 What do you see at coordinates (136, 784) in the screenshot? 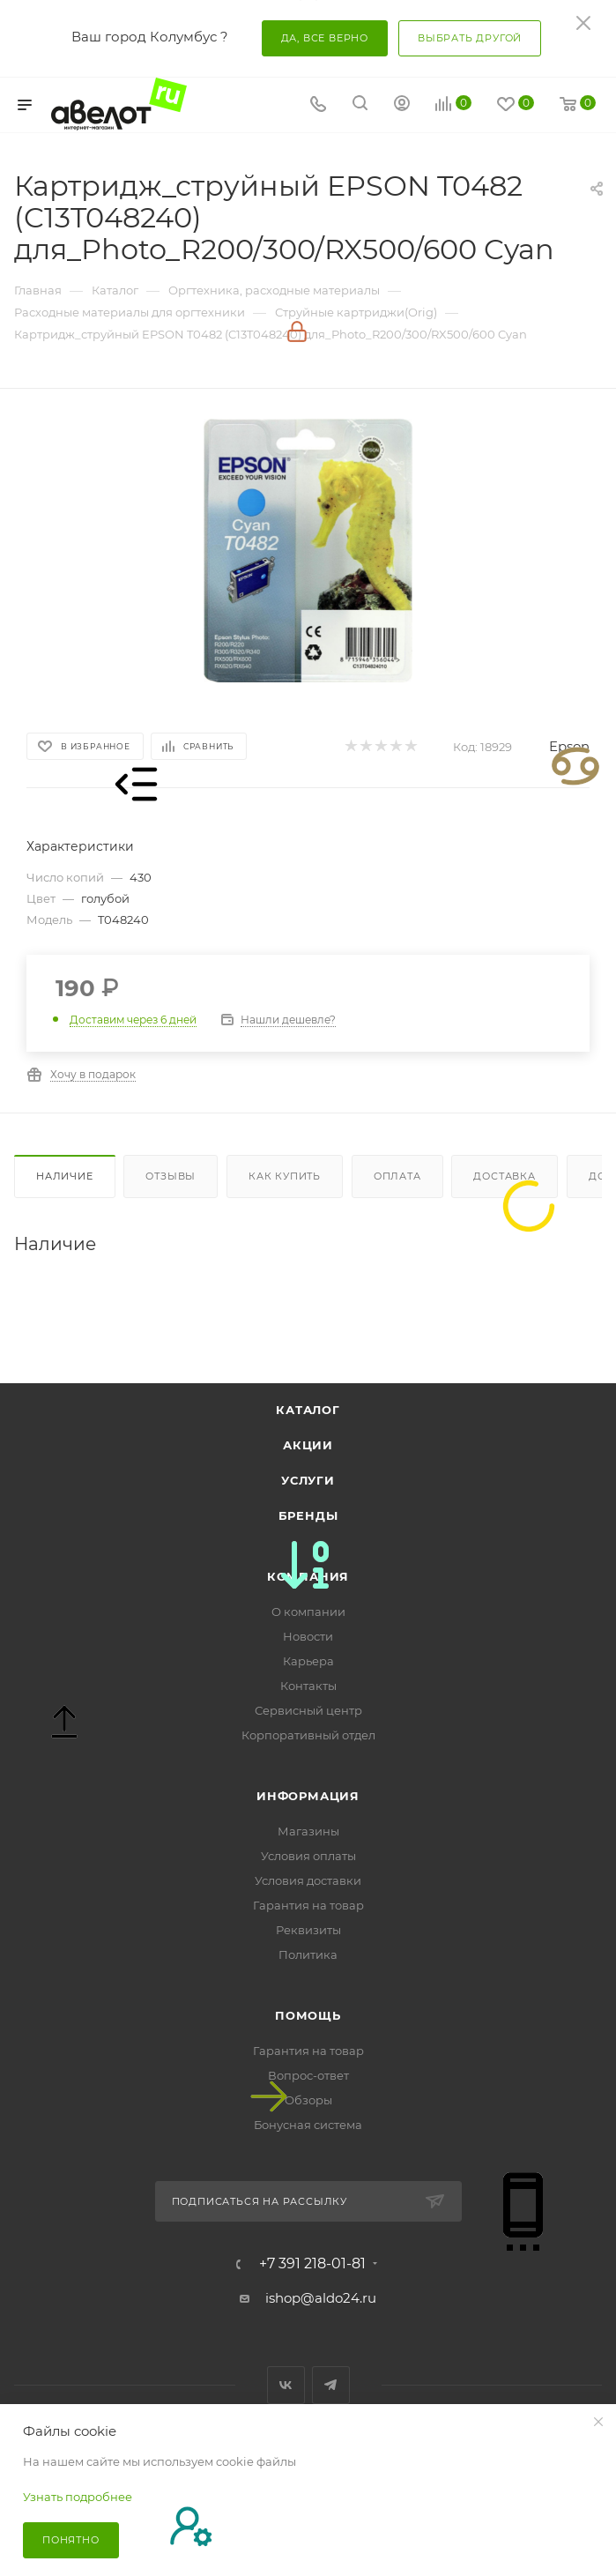
I see `decrease list indentation` at bounding box center [136, 784].